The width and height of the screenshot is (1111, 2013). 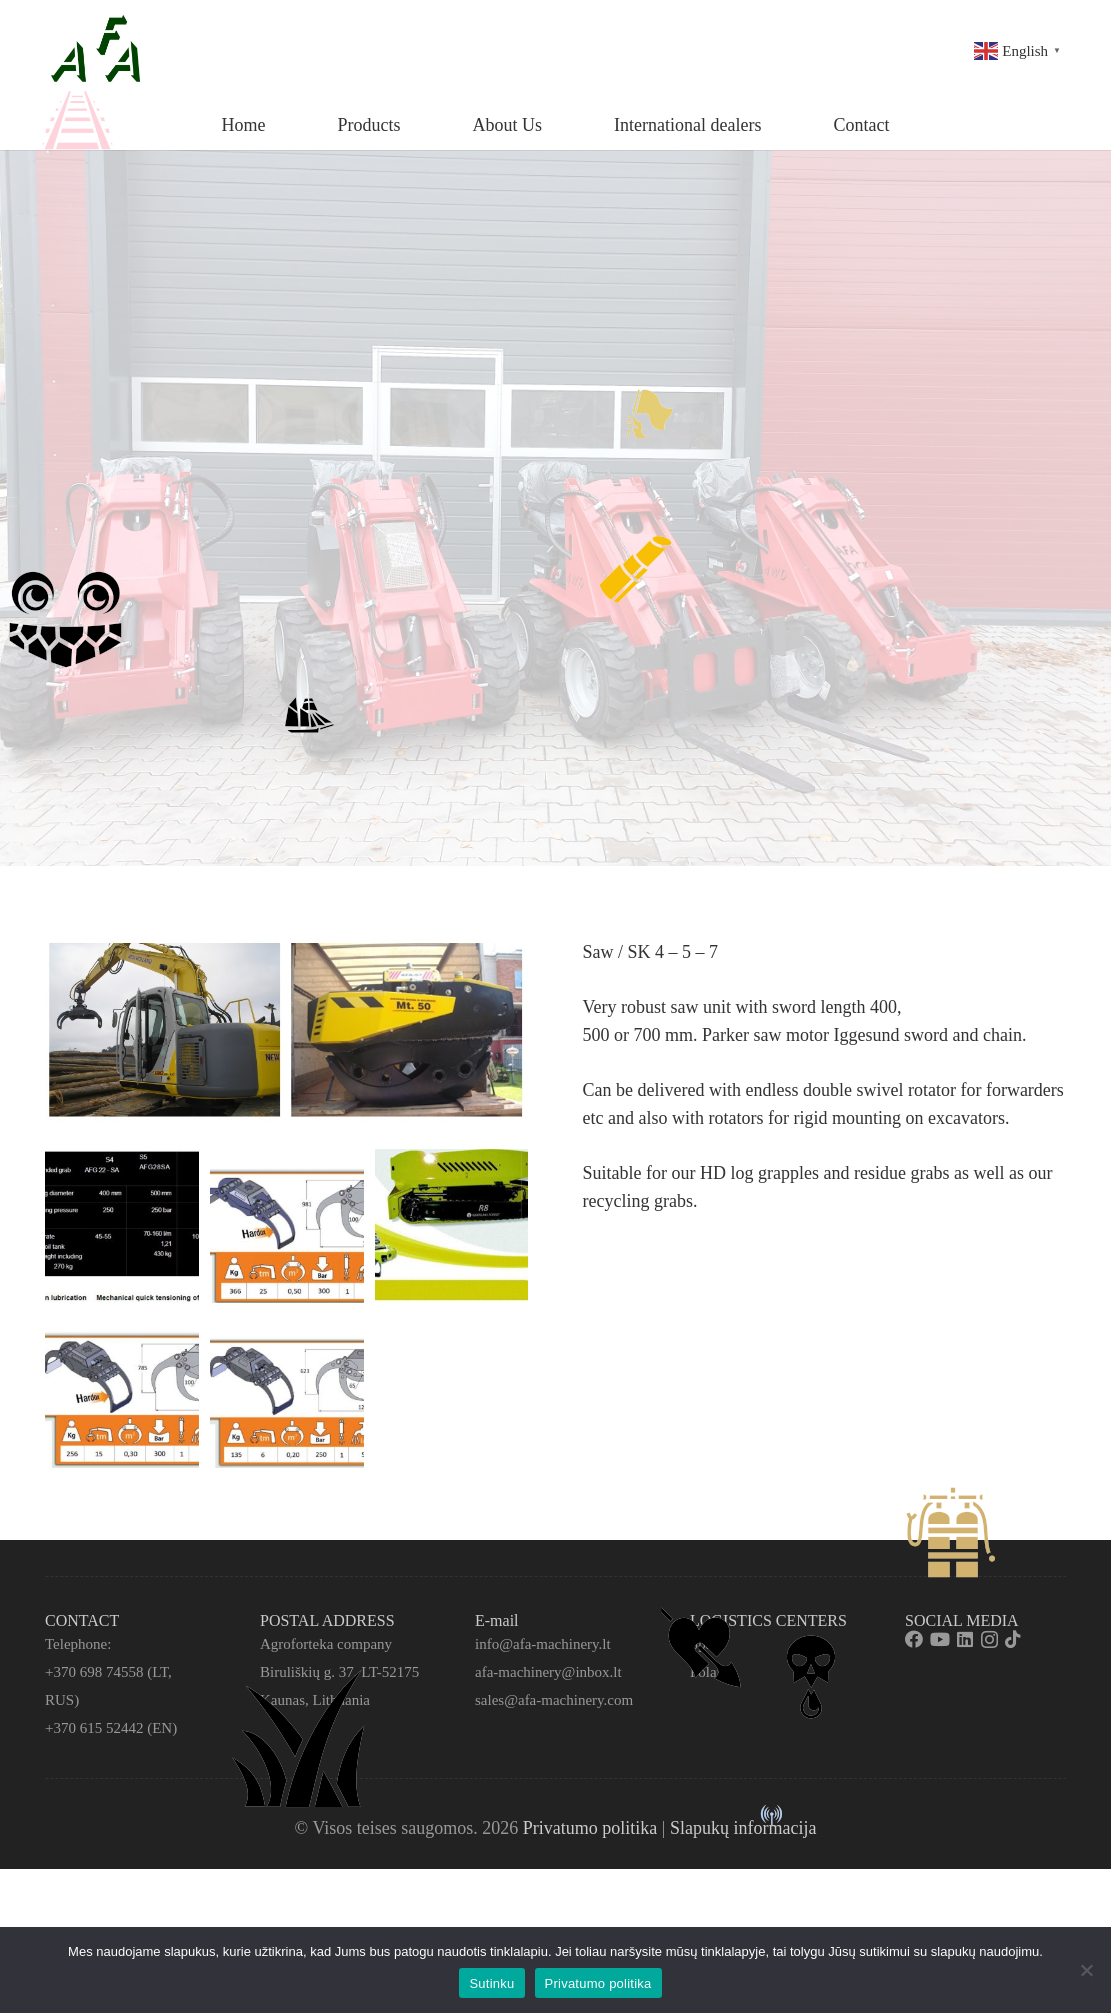 What do you see at coordinates (701, 1647) in the screenshot?
I see `indicates a match or romantic connection in a dating app` at bounding box center [701, 1647].